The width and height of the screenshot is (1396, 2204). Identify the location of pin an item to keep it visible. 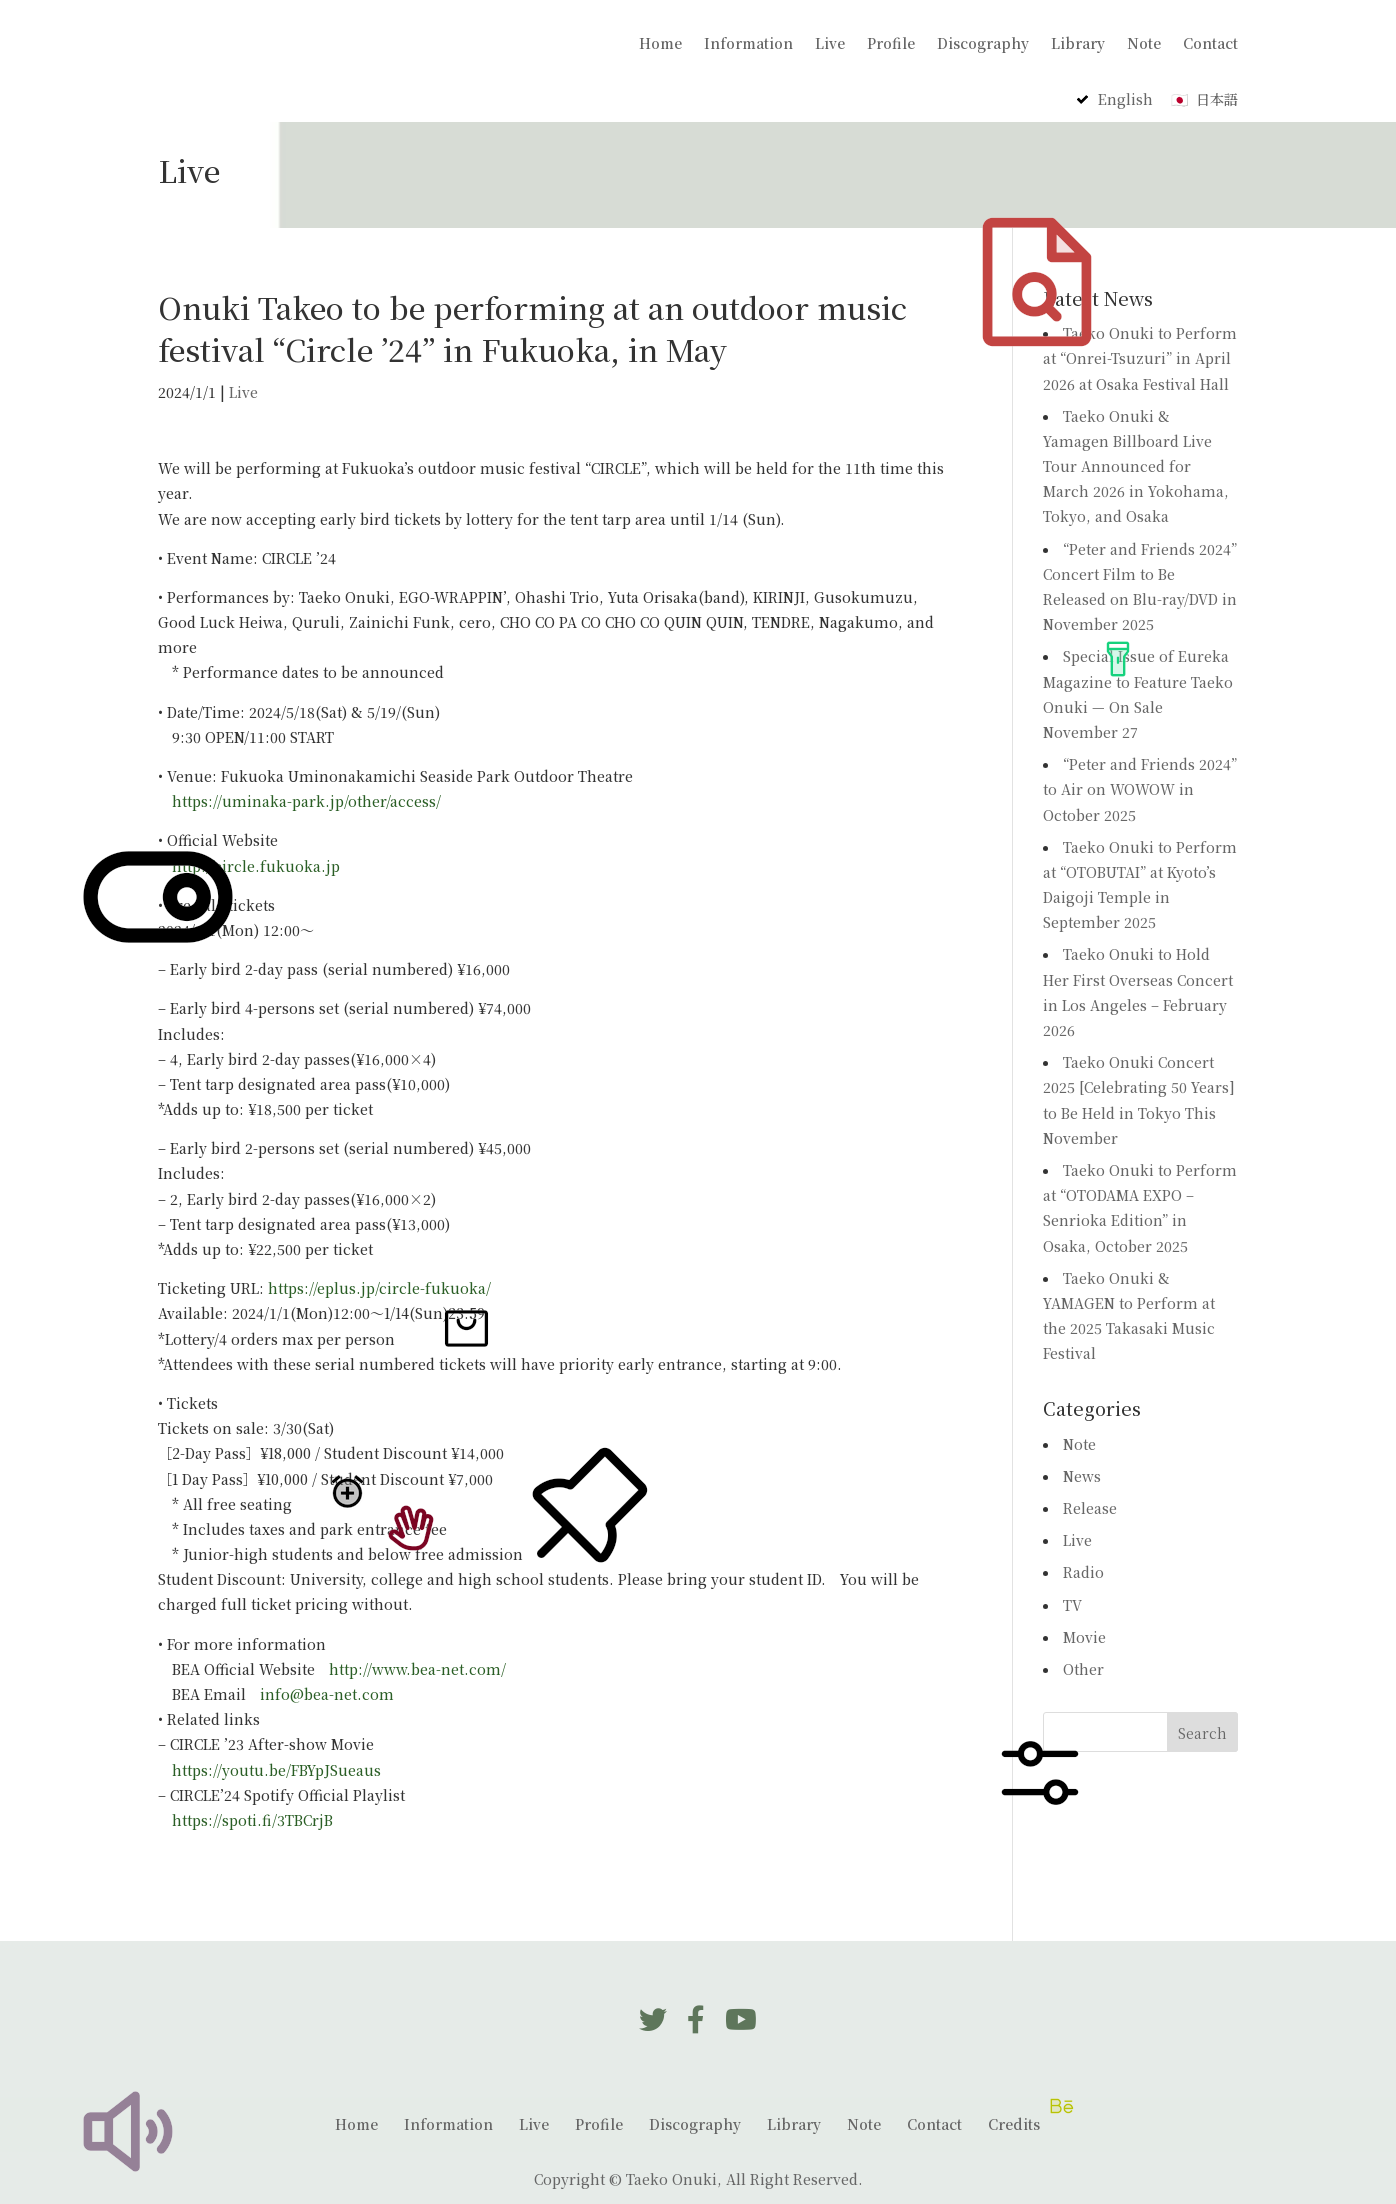
(585, 1509).